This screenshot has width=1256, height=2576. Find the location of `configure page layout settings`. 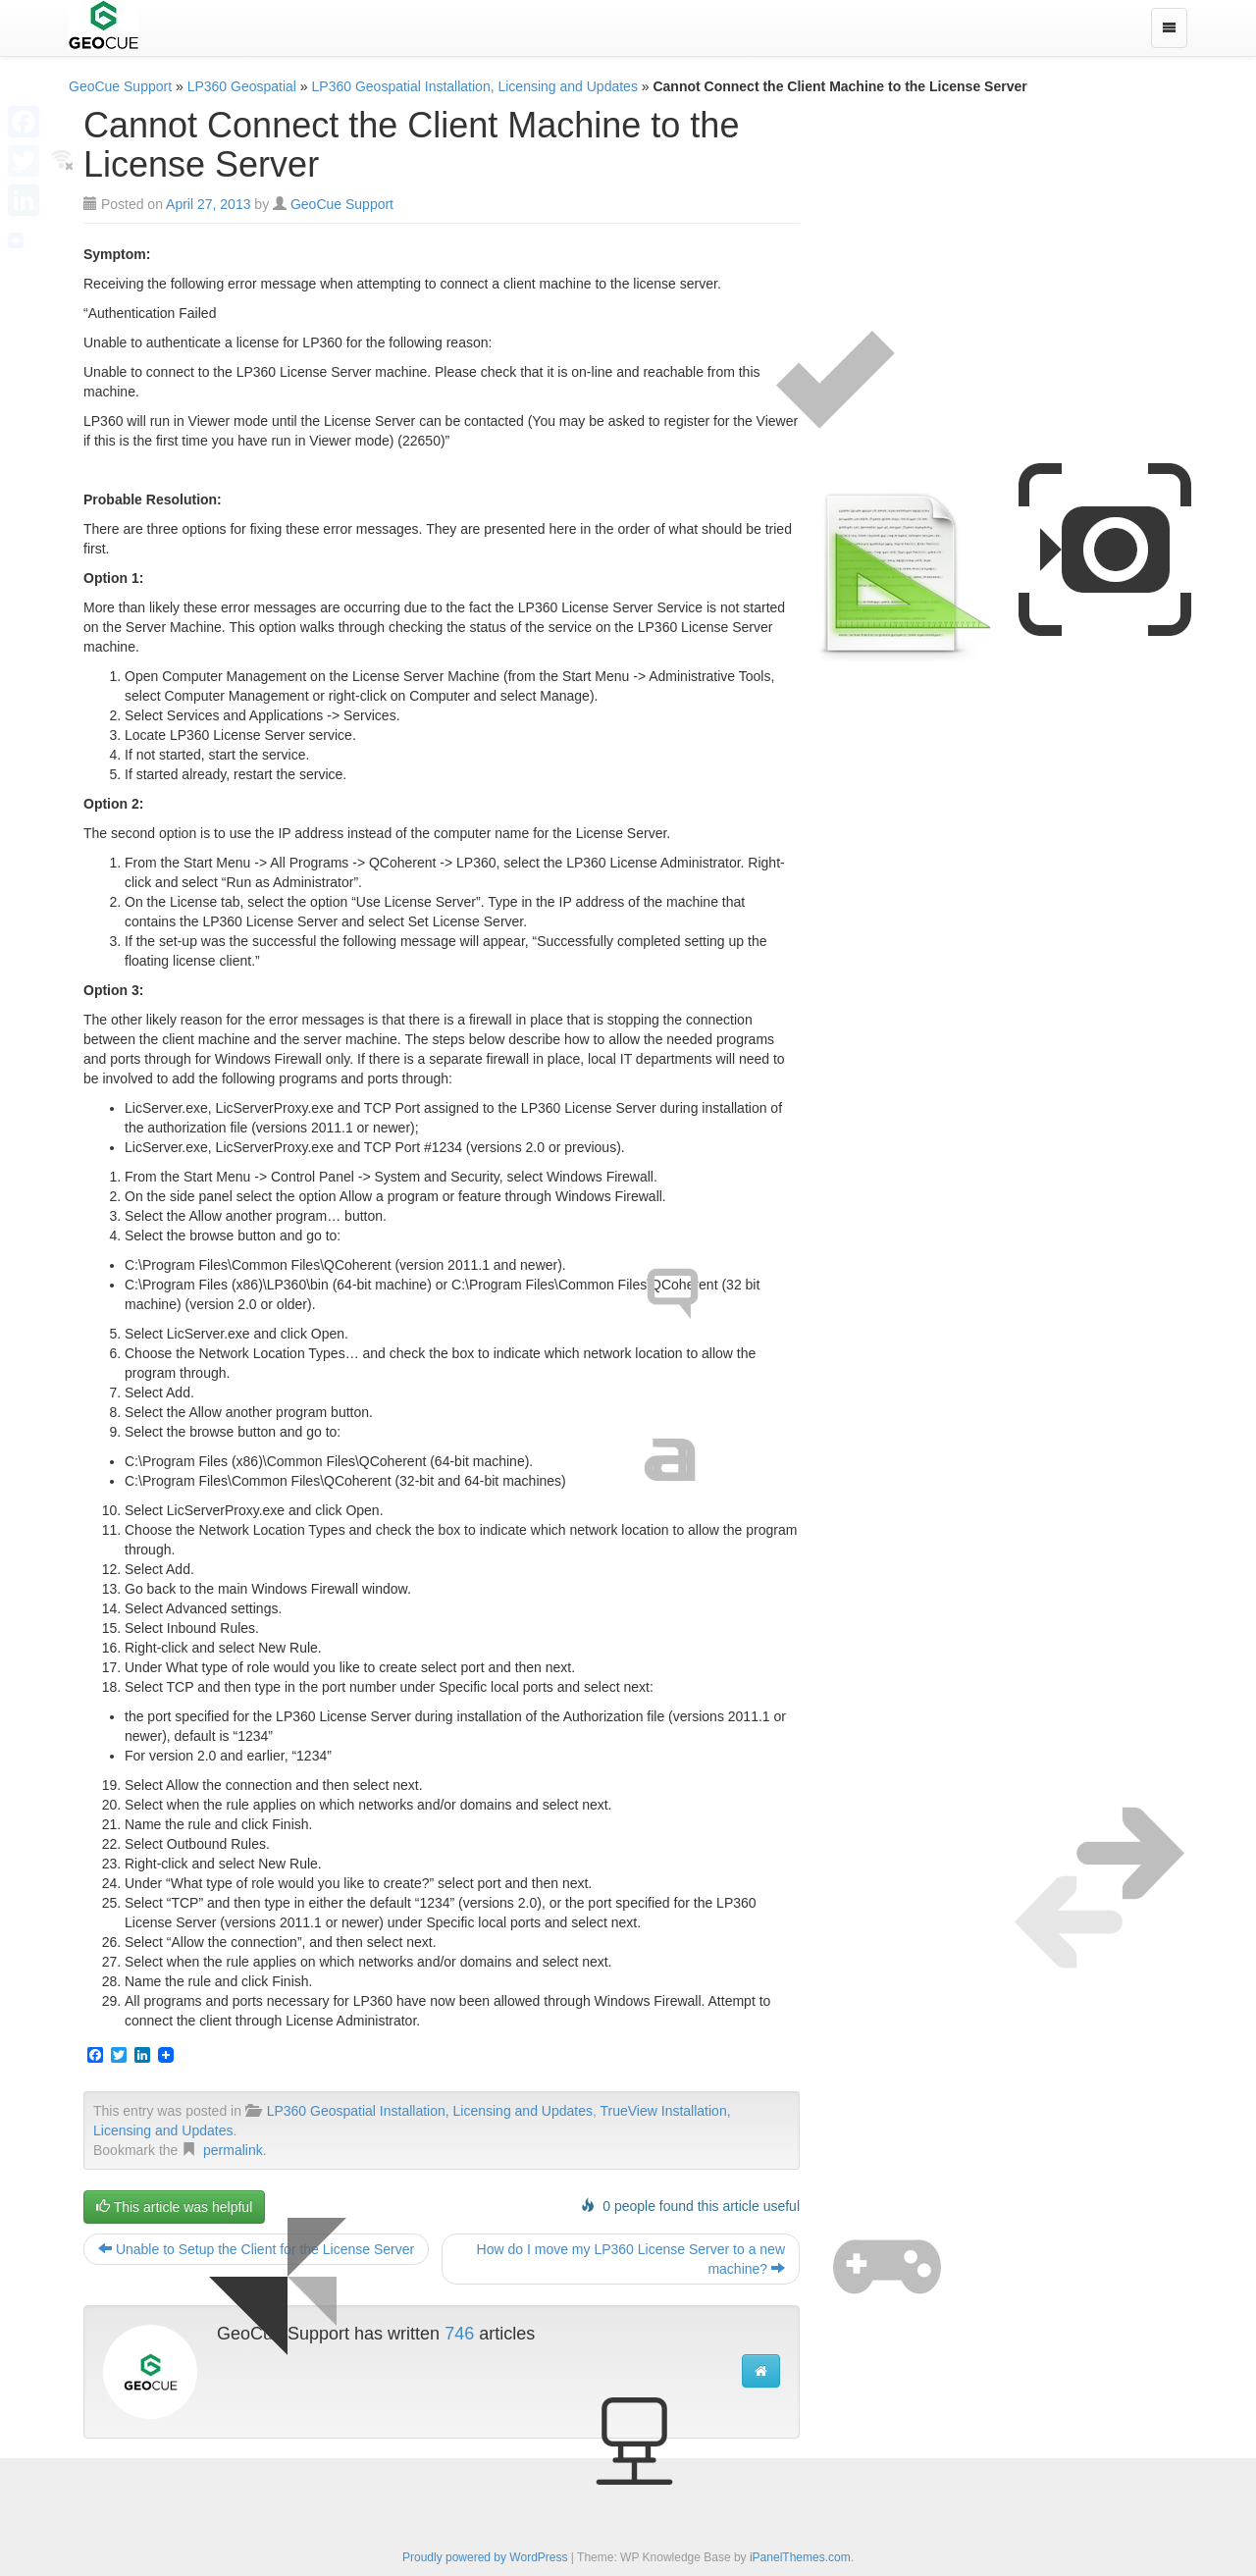

configure page layout settings is located at coordinates (905, 573).